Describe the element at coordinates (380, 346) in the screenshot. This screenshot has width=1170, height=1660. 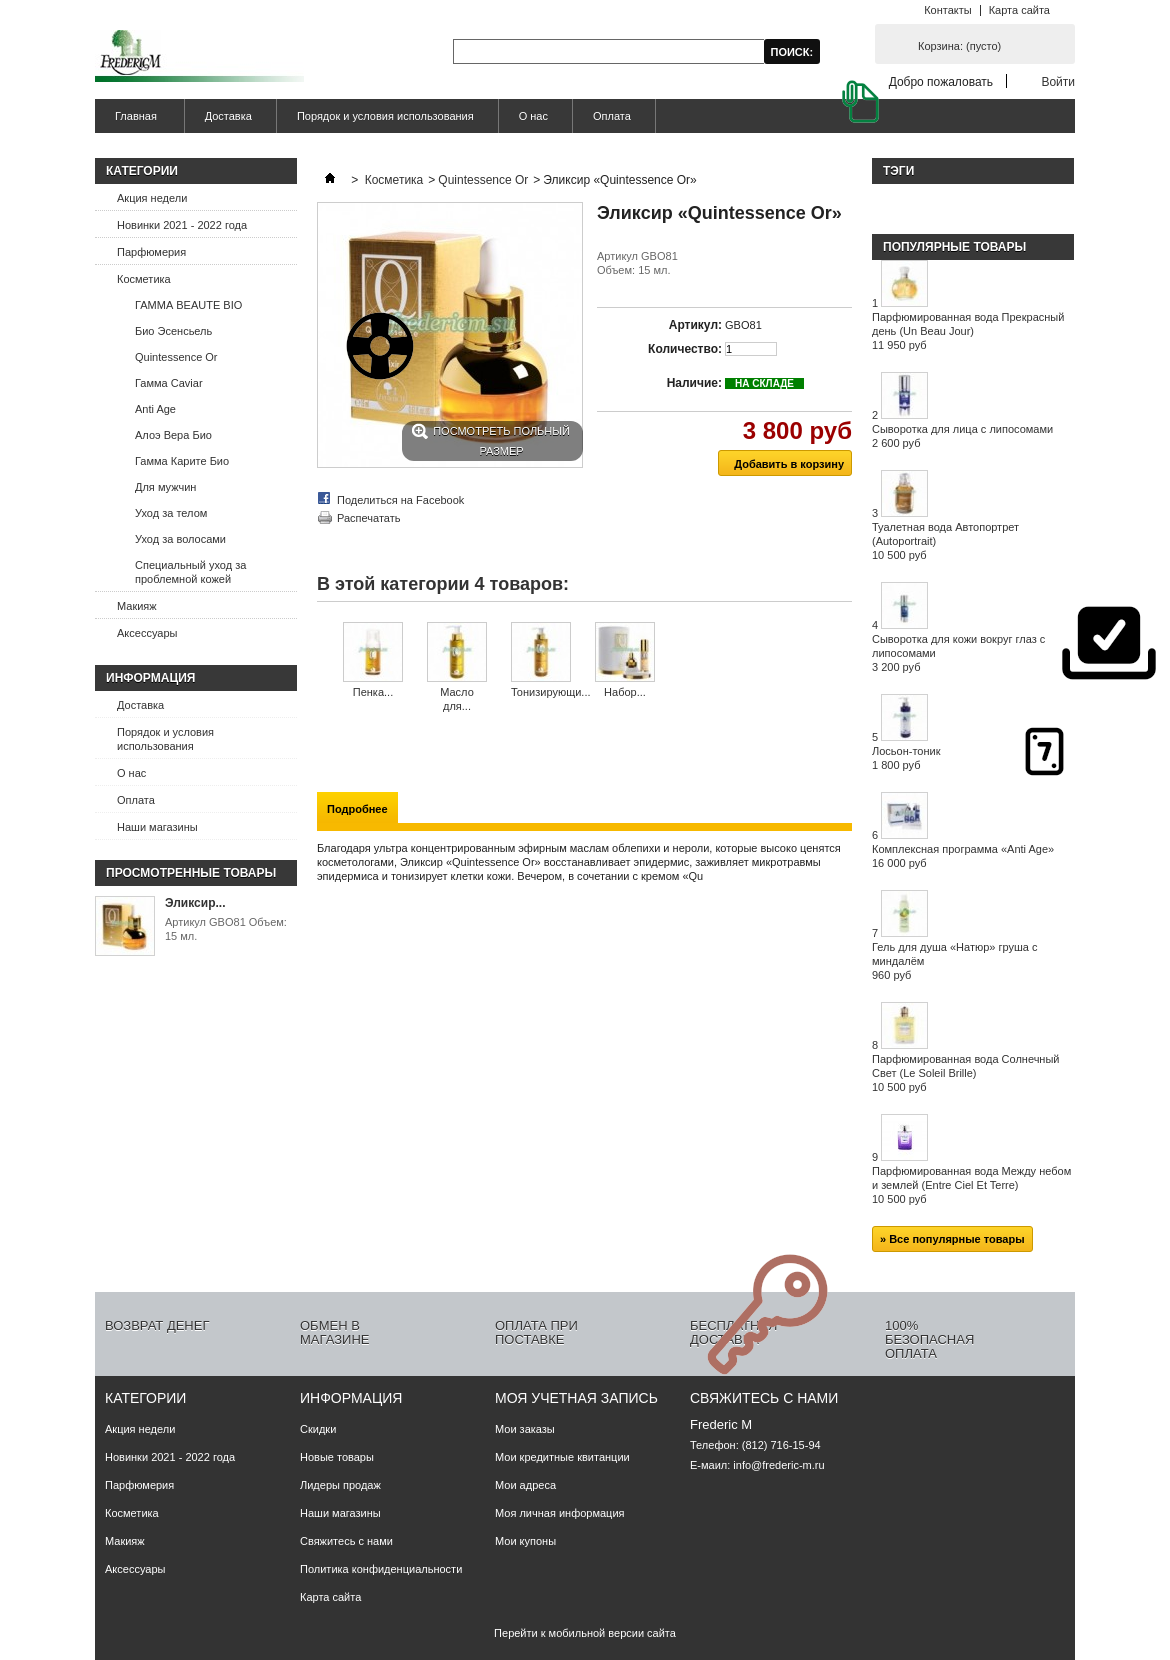
I see `access help or support center` at that location.